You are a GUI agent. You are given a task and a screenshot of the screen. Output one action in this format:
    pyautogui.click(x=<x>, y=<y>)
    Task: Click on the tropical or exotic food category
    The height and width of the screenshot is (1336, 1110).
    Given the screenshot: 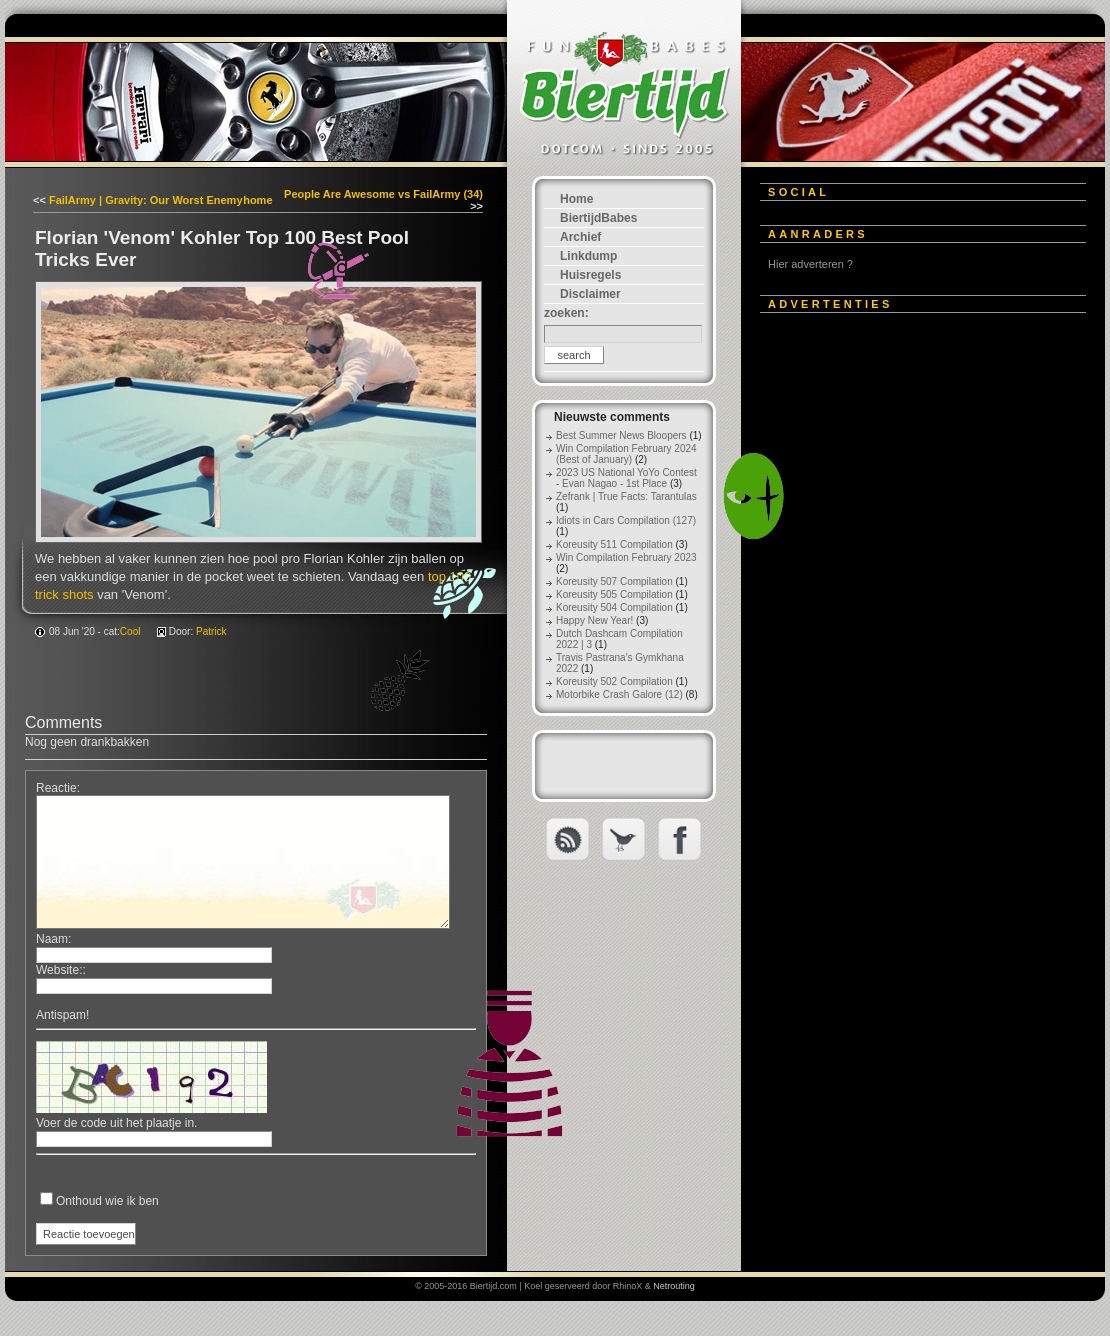 What is the action you would take?
    pyautogui.click(x=401, y=680)
    